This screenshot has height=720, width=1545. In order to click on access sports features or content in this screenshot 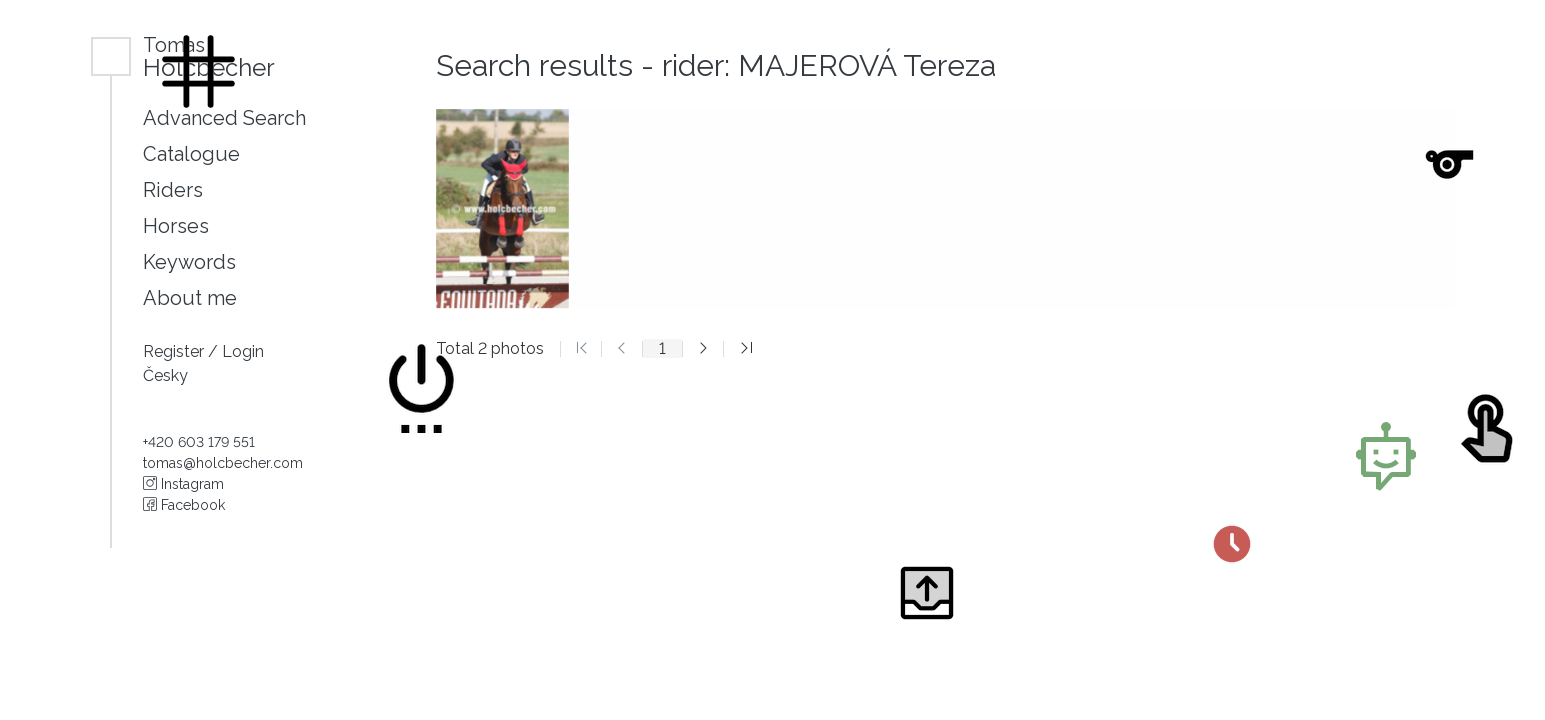, I will do `click(1449, 164)`.